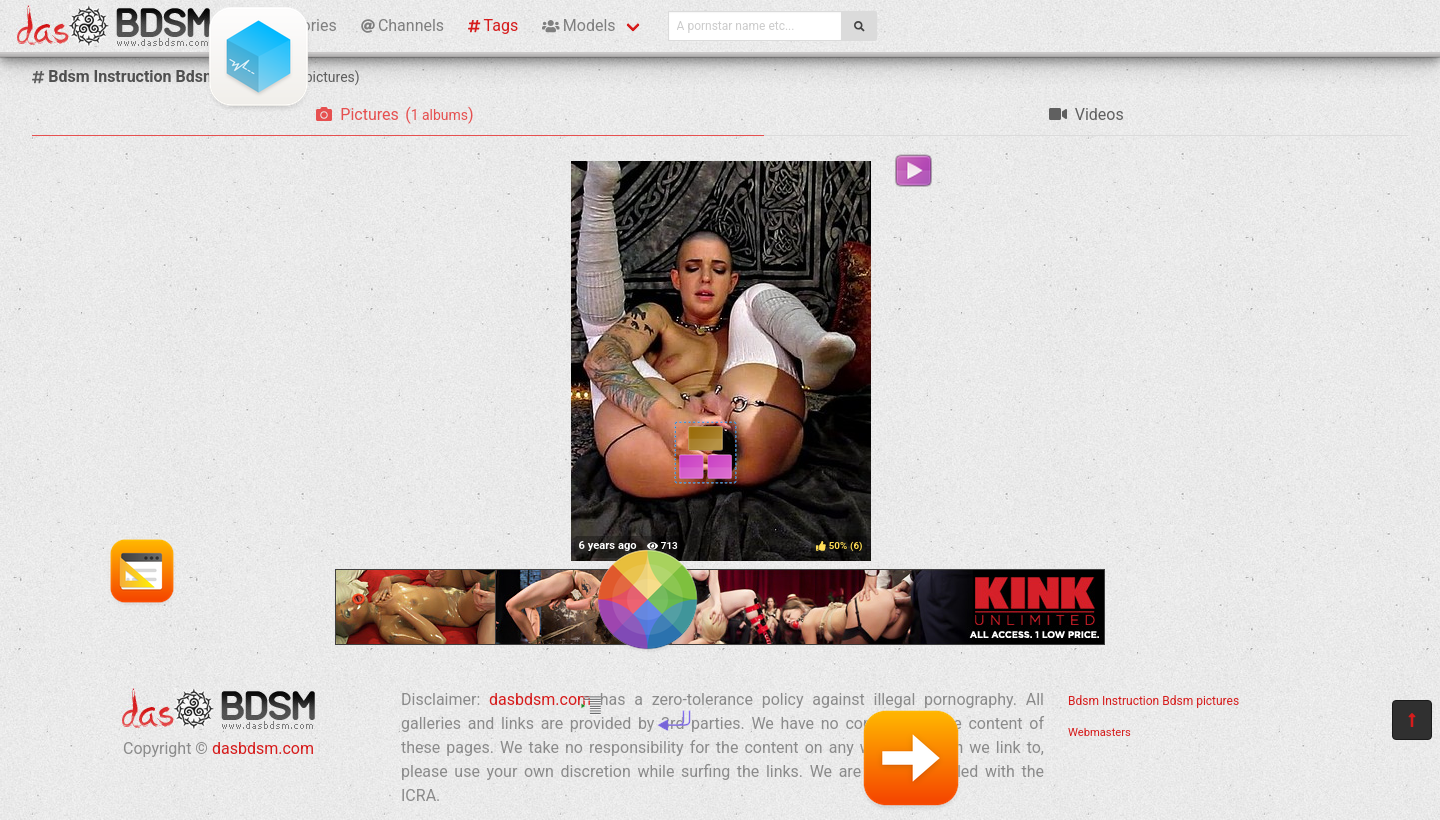 Image resolution: width=1440 pixels, height=820 pixels. I want to click on launch virtualbox virtual machine manager, so click(258, 56).